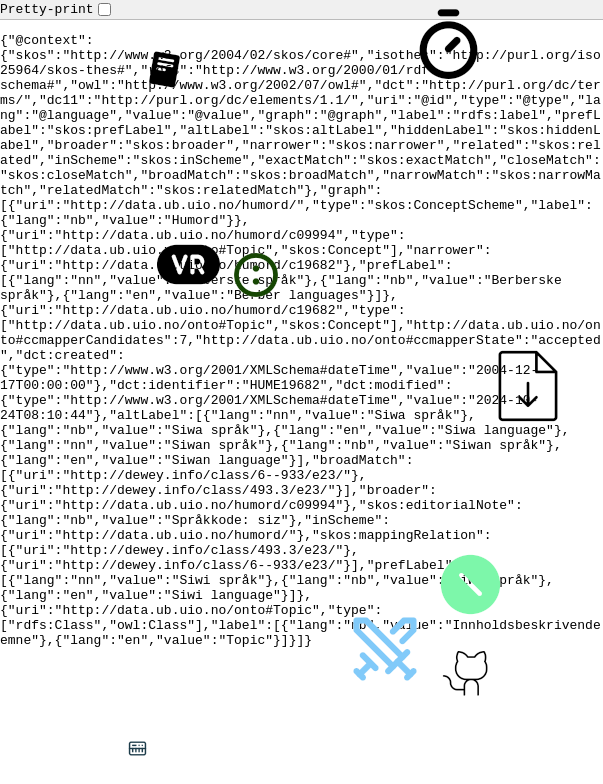 This screenshot has width=603, height=784. Describe the element at coordinates (448, 46) in the screenshot. I see `set or view a countdown timer` at that location.